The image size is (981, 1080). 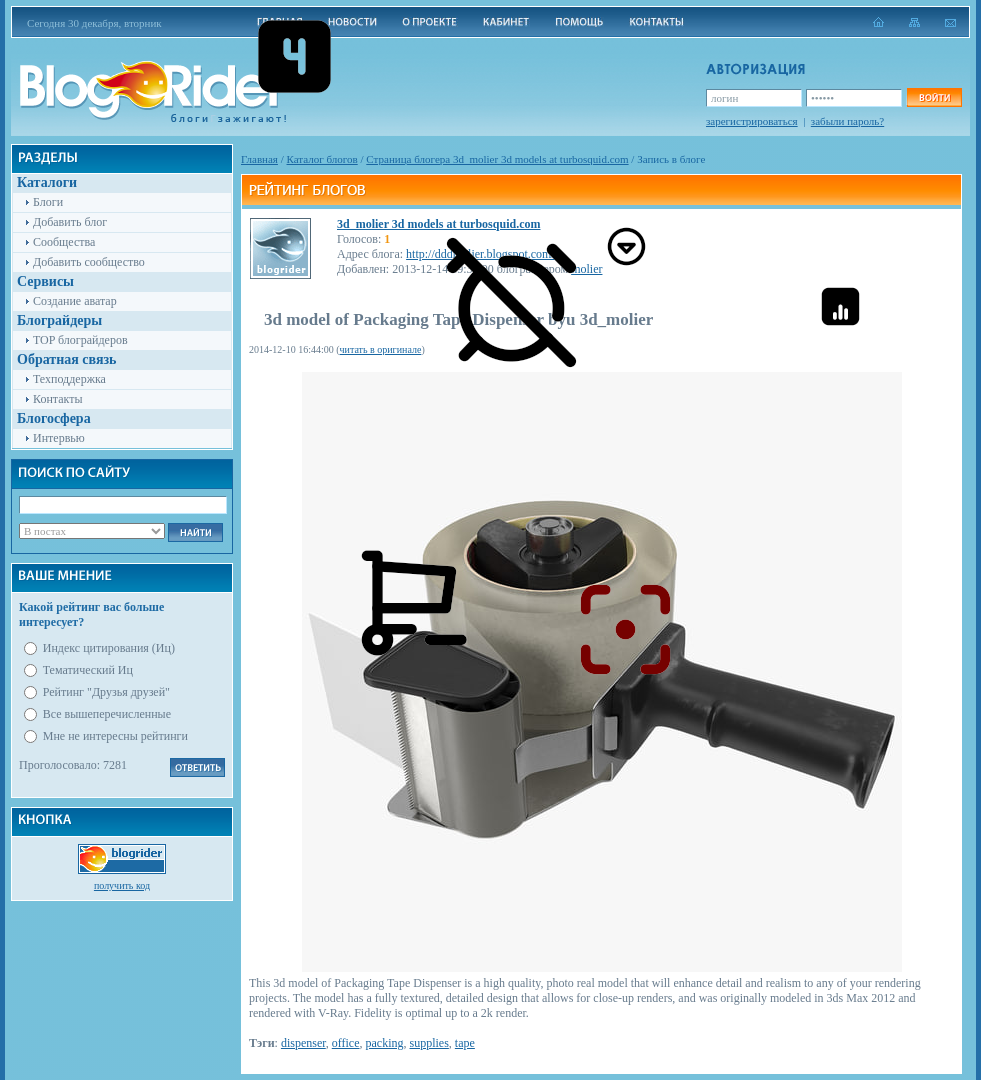 What do you see at coordinates (294, 56) in the screenshot?
I see `select option 4 from a numbered list` at bounding box center [294, 56].